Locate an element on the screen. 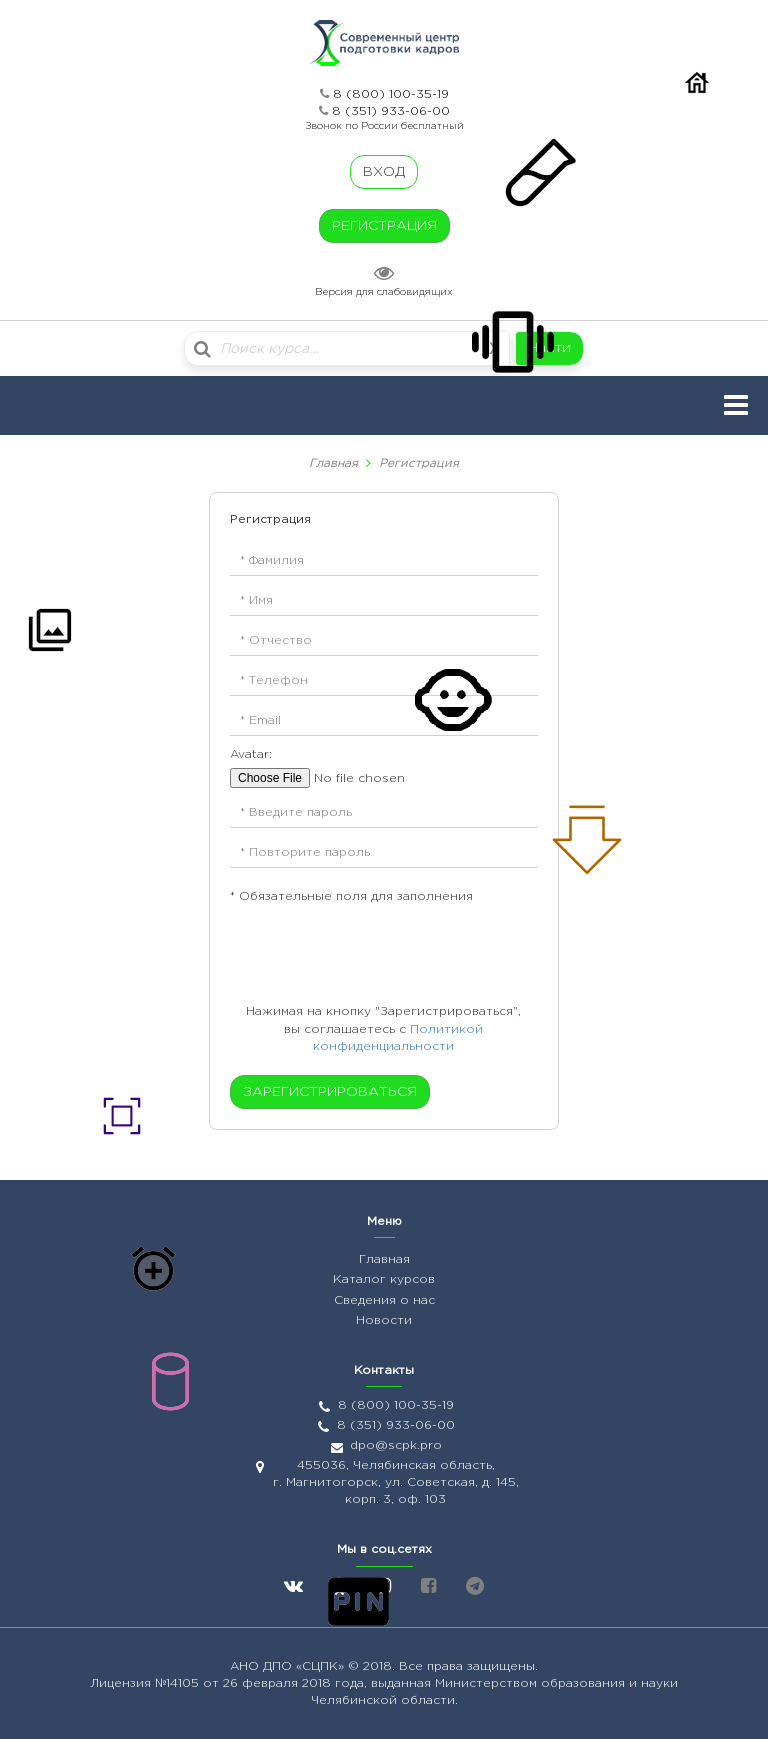 The width and height of the screenshot is (768, 1739). access lab or experimental features is located at coordinates (539, 172).